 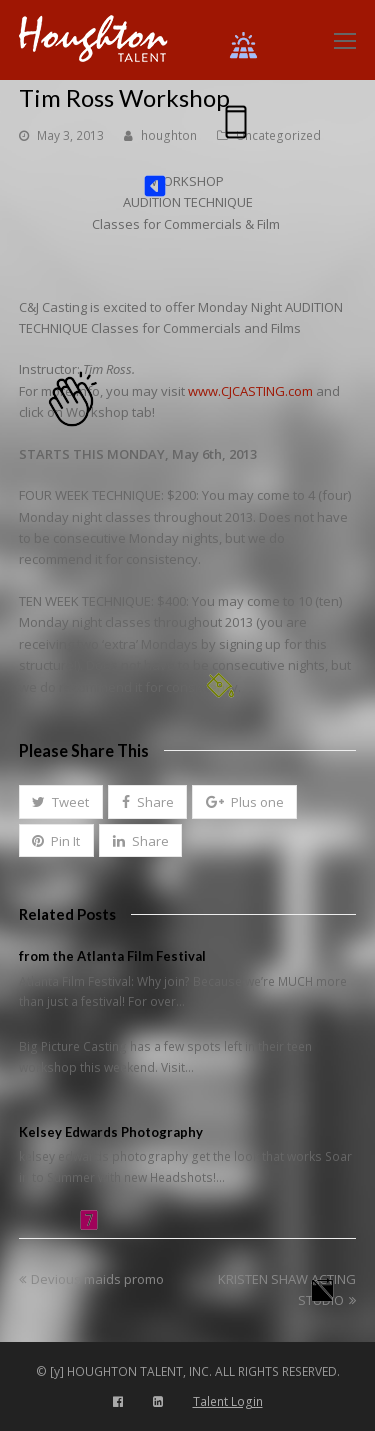 What do you see at coordinates (322, 1290) in the screenshot?
I see `disable or cancel calendar events` at bounding box center [322, 1290].